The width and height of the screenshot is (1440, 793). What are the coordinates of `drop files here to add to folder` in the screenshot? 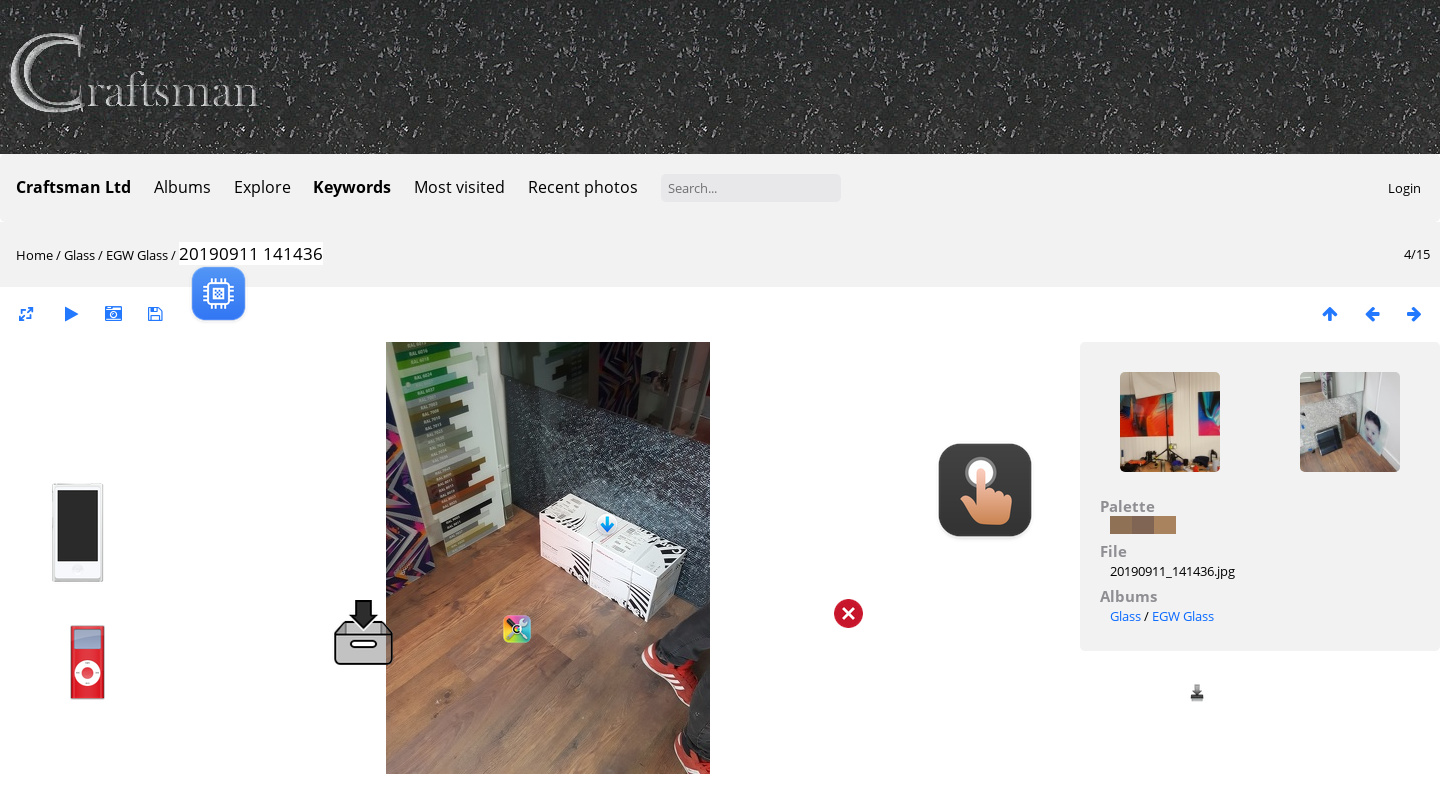 It's located at (565, 492).